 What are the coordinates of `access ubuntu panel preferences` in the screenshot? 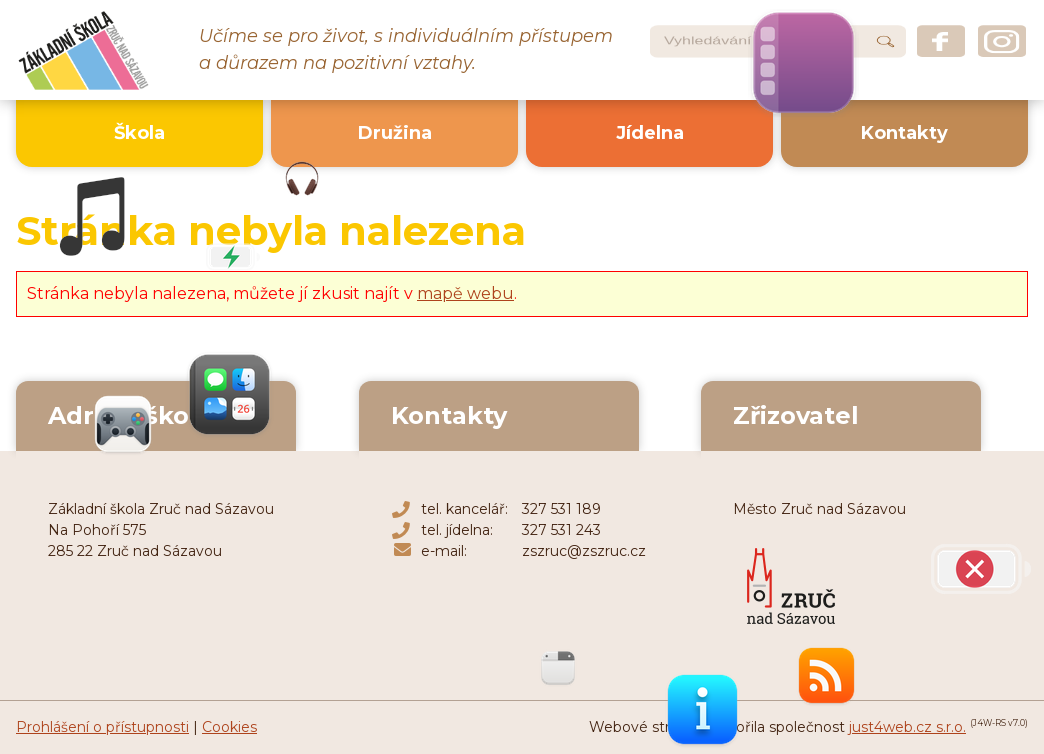 It's located at (803, 64).